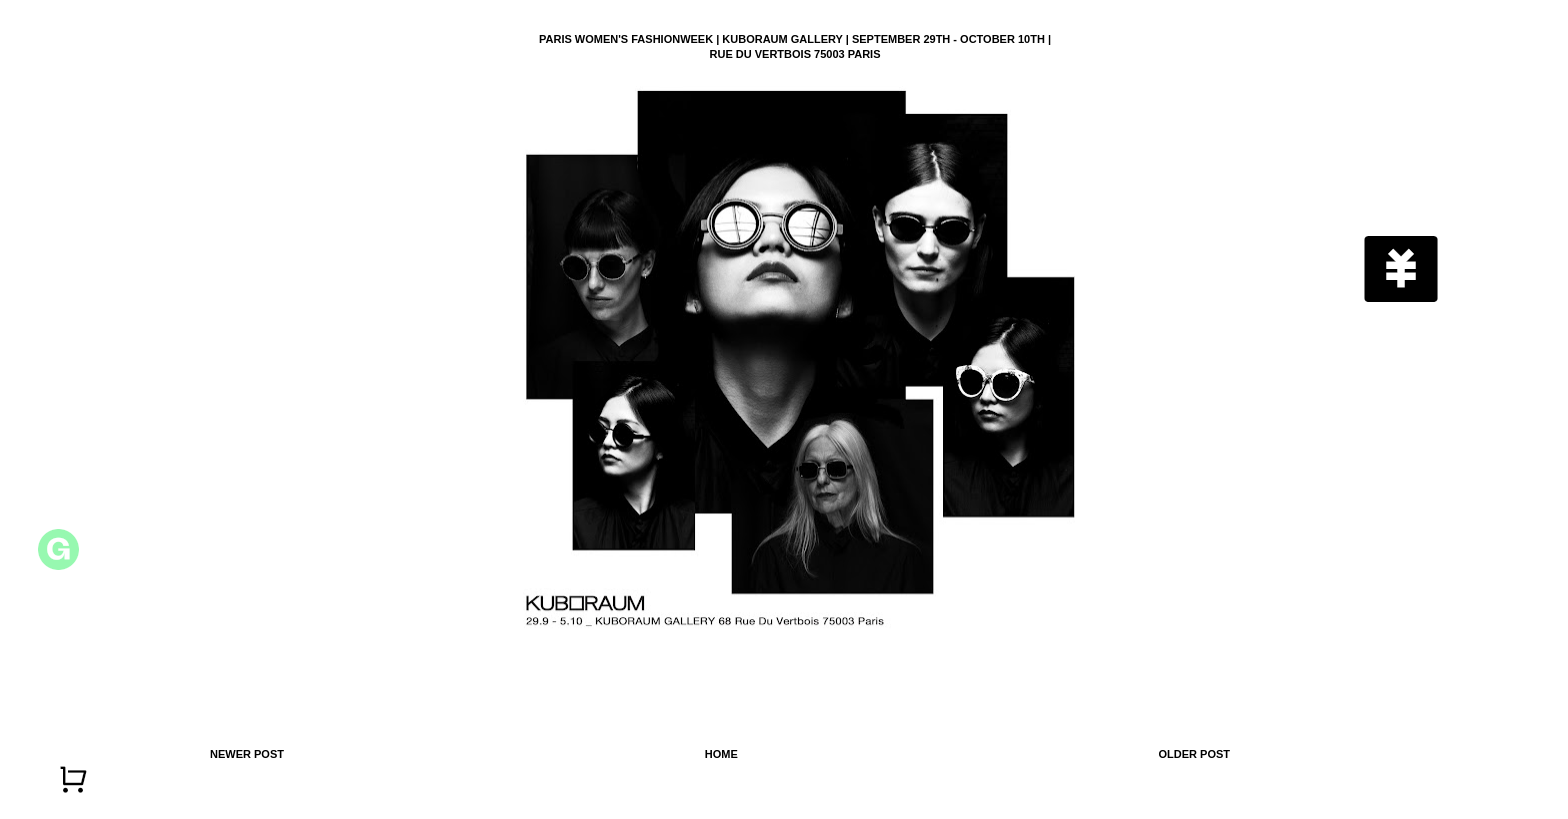  What do you see at coordinates (1401, 269) in the screenshot?
I see `access chinese yuan payment options` at bounding box center [1401, 269].